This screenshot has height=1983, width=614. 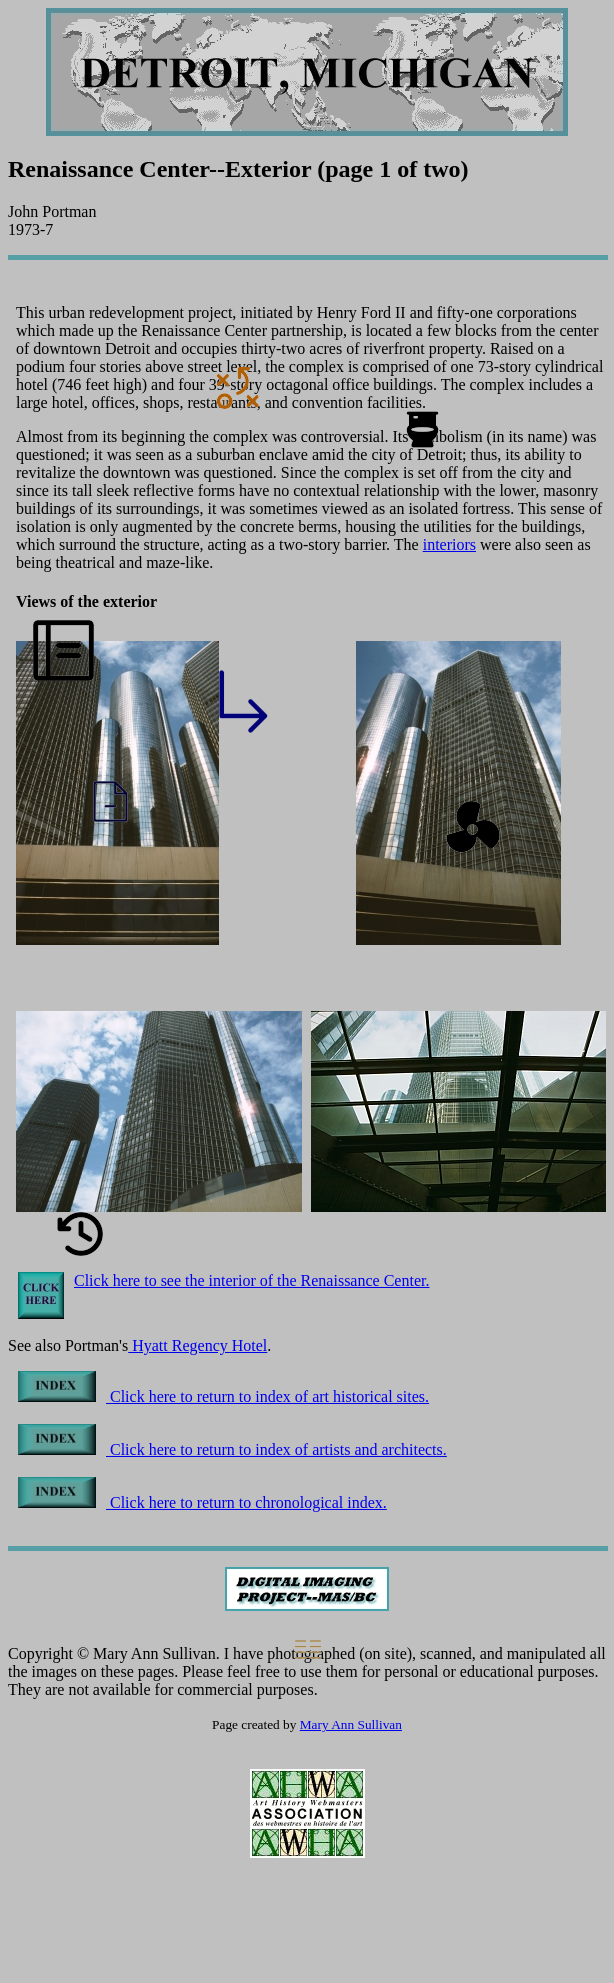 What do you see at coordinates (308, 1650) in the screenshot?
I see `switch to multi-column text layout` at bounding box center [308, 1650].